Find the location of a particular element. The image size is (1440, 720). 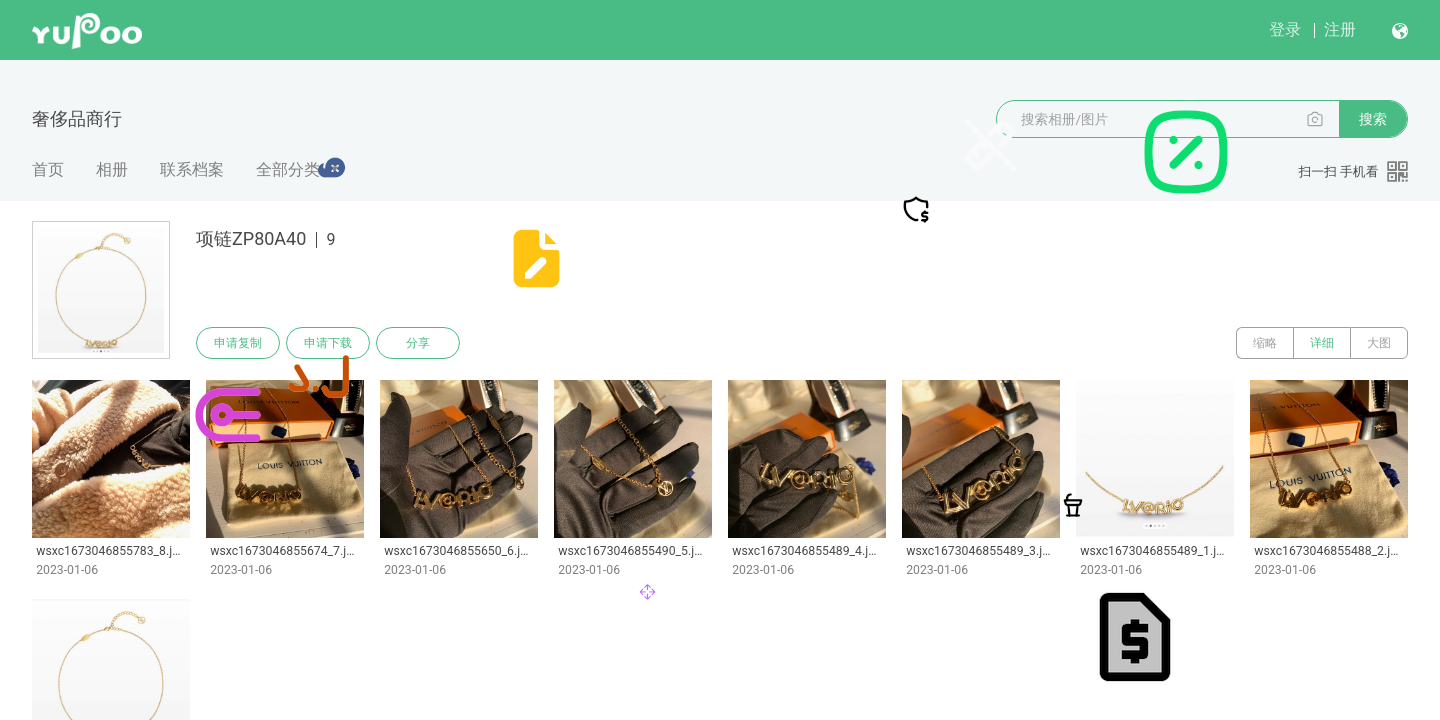

disable measurement tools is located at coordinates (990, 145).